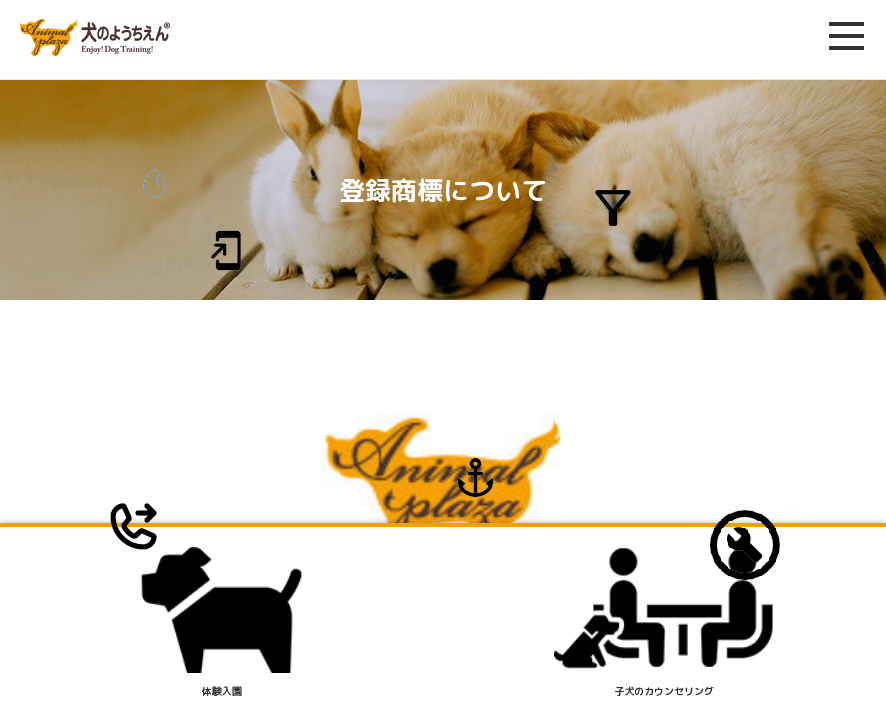  I want to click on transfer an active call to another person, so click(134, 525).